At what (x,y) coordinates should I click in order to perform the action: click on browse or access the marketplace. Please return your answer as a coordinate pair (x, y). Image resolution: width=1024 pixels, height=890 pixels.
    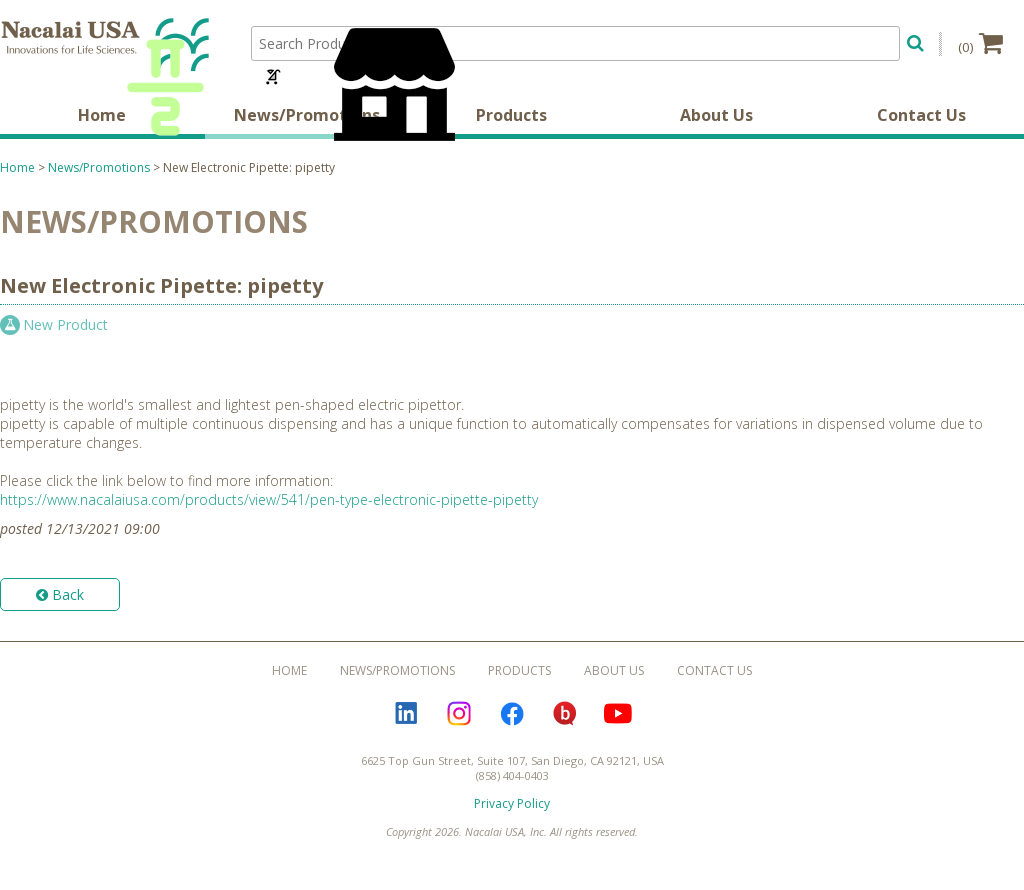
    Looking at the image, I should click on (394, 84).